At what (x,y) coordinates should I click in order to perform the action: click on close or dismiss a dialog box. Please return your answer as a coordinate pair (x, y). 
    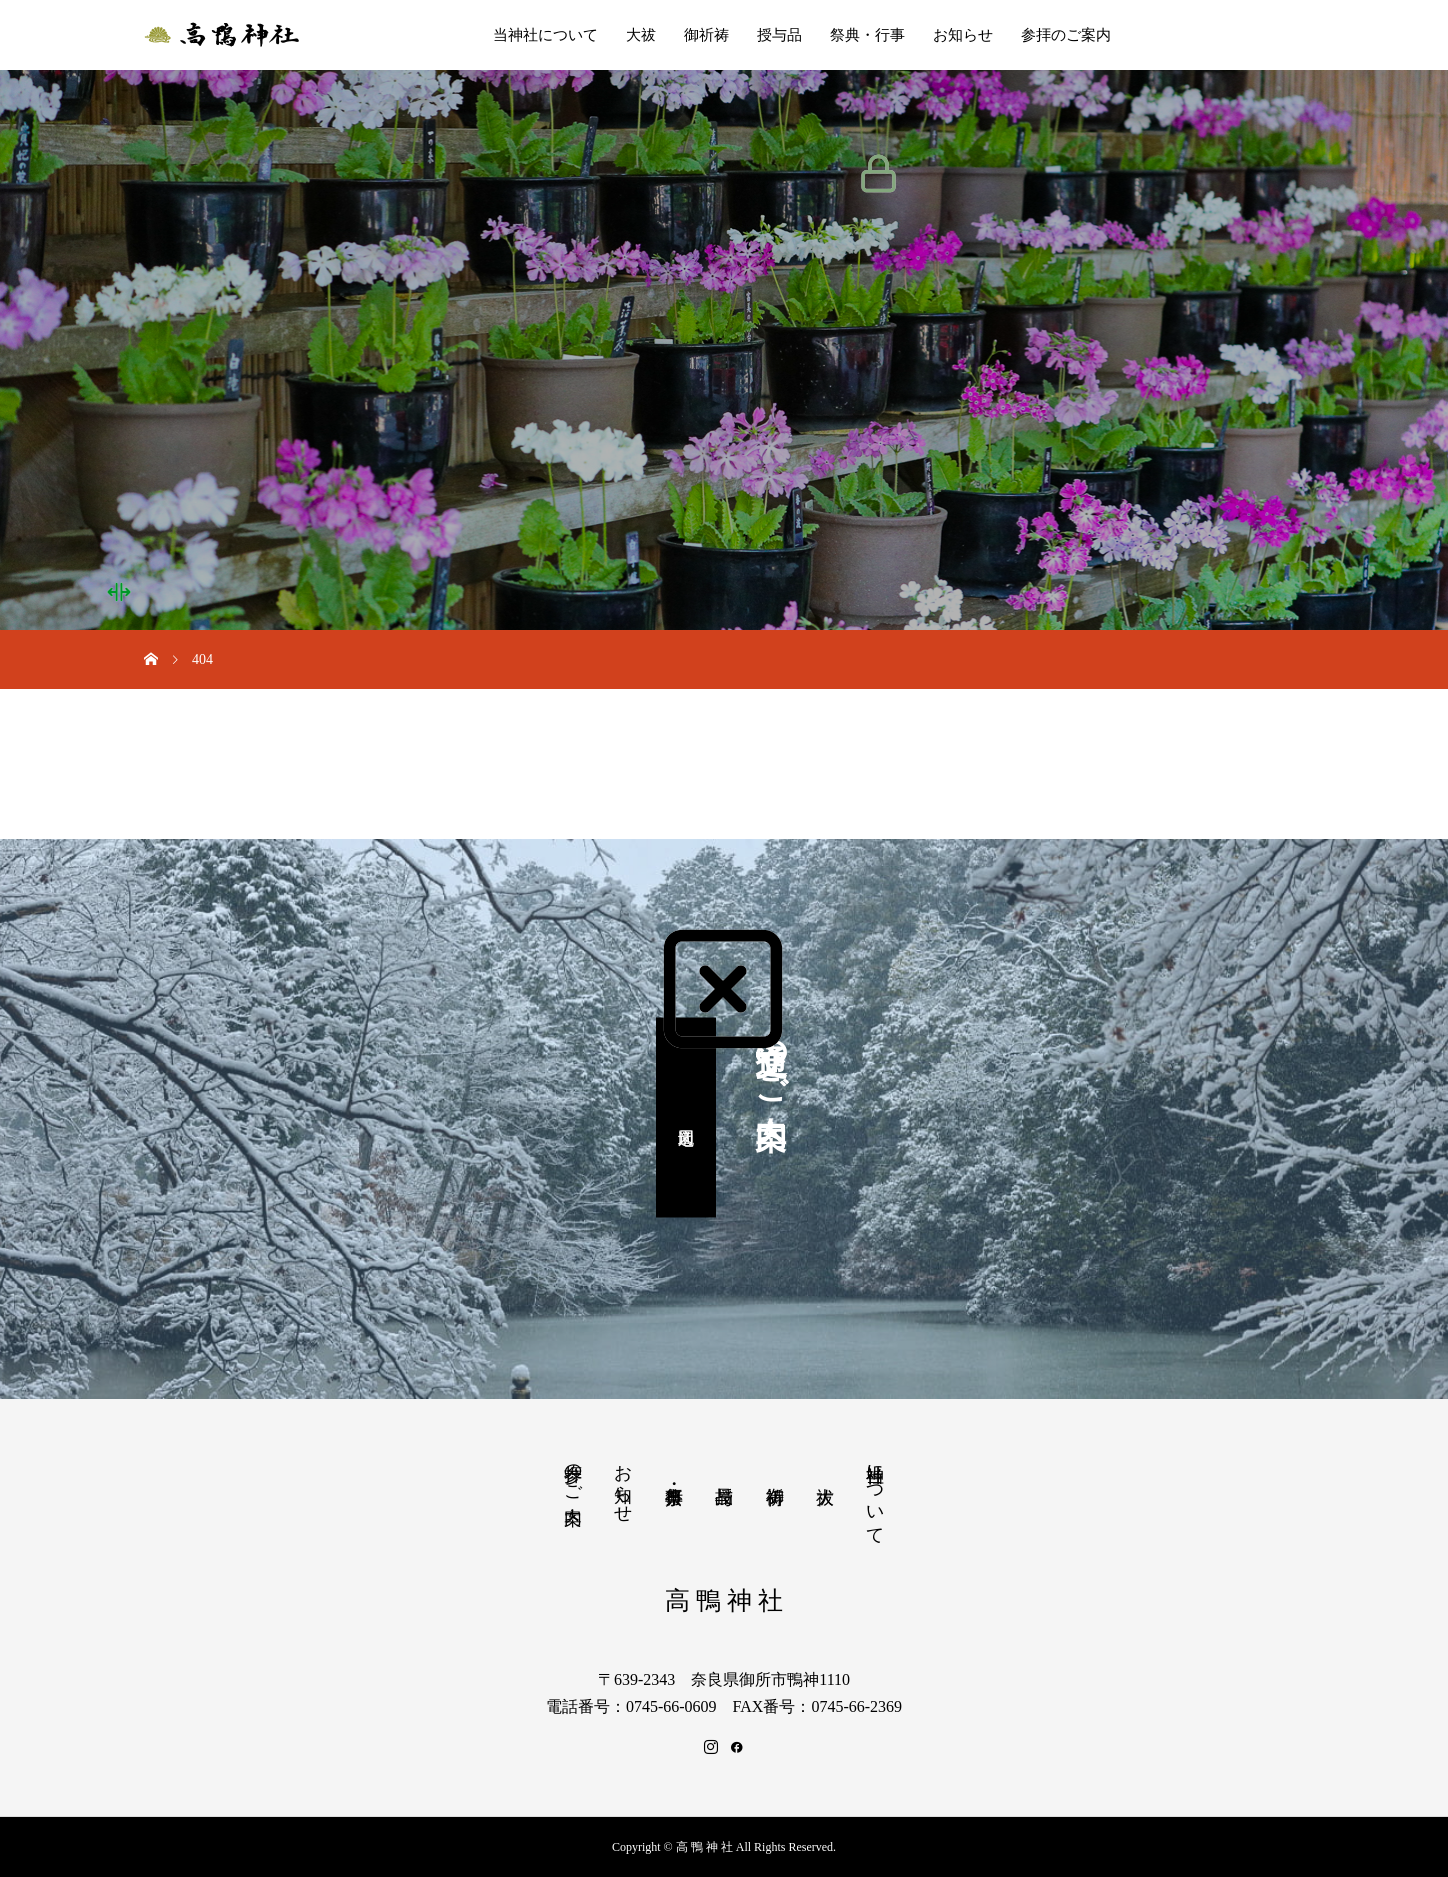
    Looking at the image, I should click on (723, 989).